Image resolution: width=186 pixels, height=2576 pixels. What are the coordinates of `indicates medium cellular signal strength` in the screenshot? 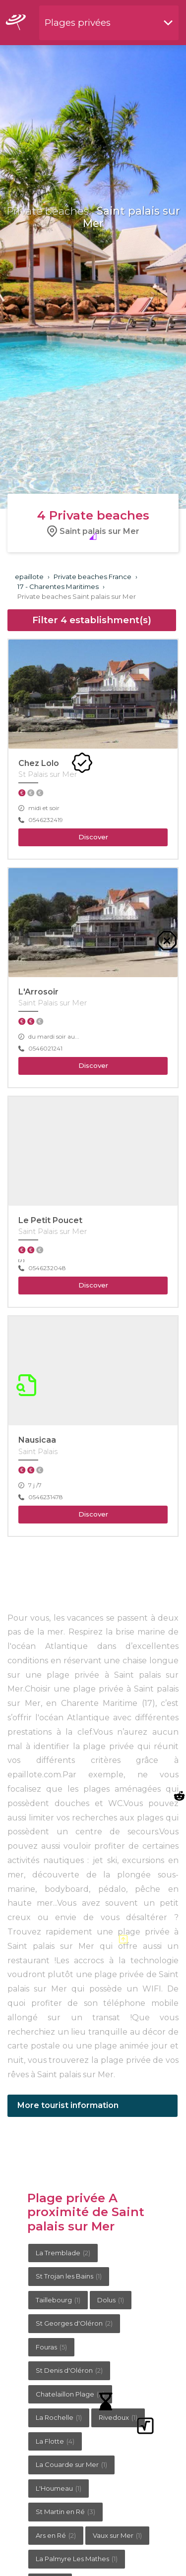 It's located at (93, 536).